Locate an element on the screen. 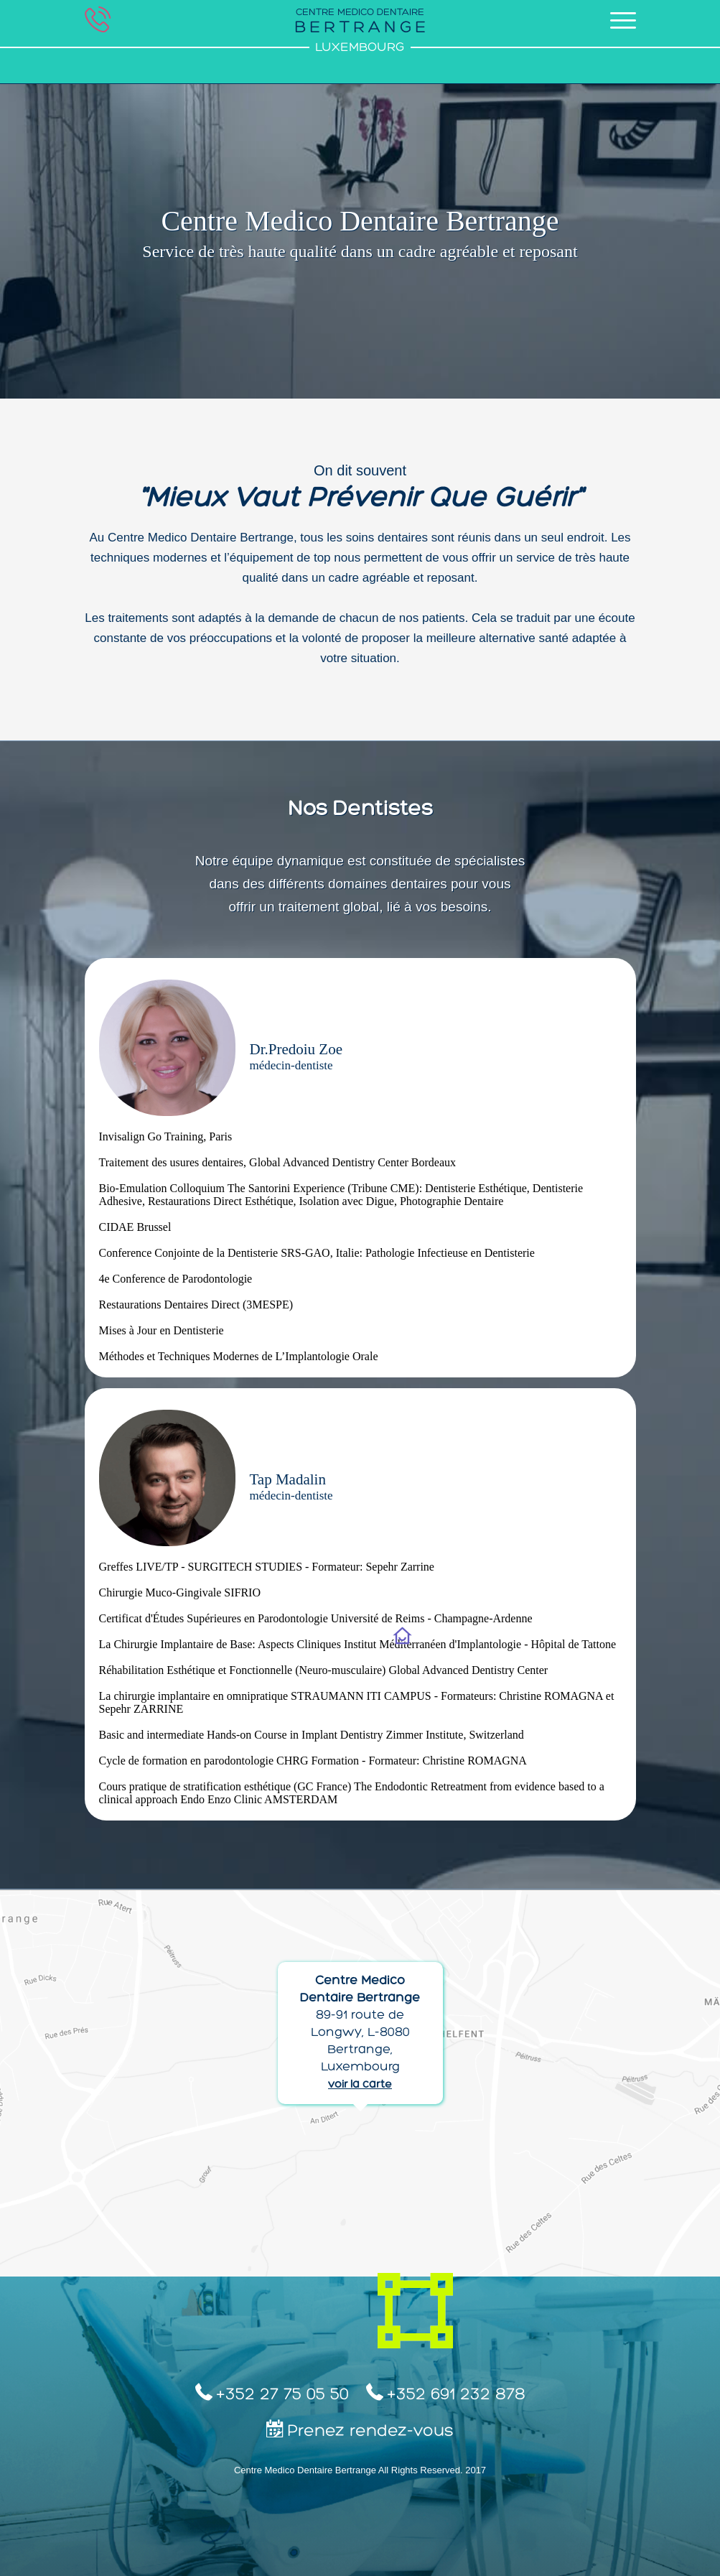 The height and width of the screenshot is (2576, 720). material design icons brand logo is located at coordinates (415, 2310).